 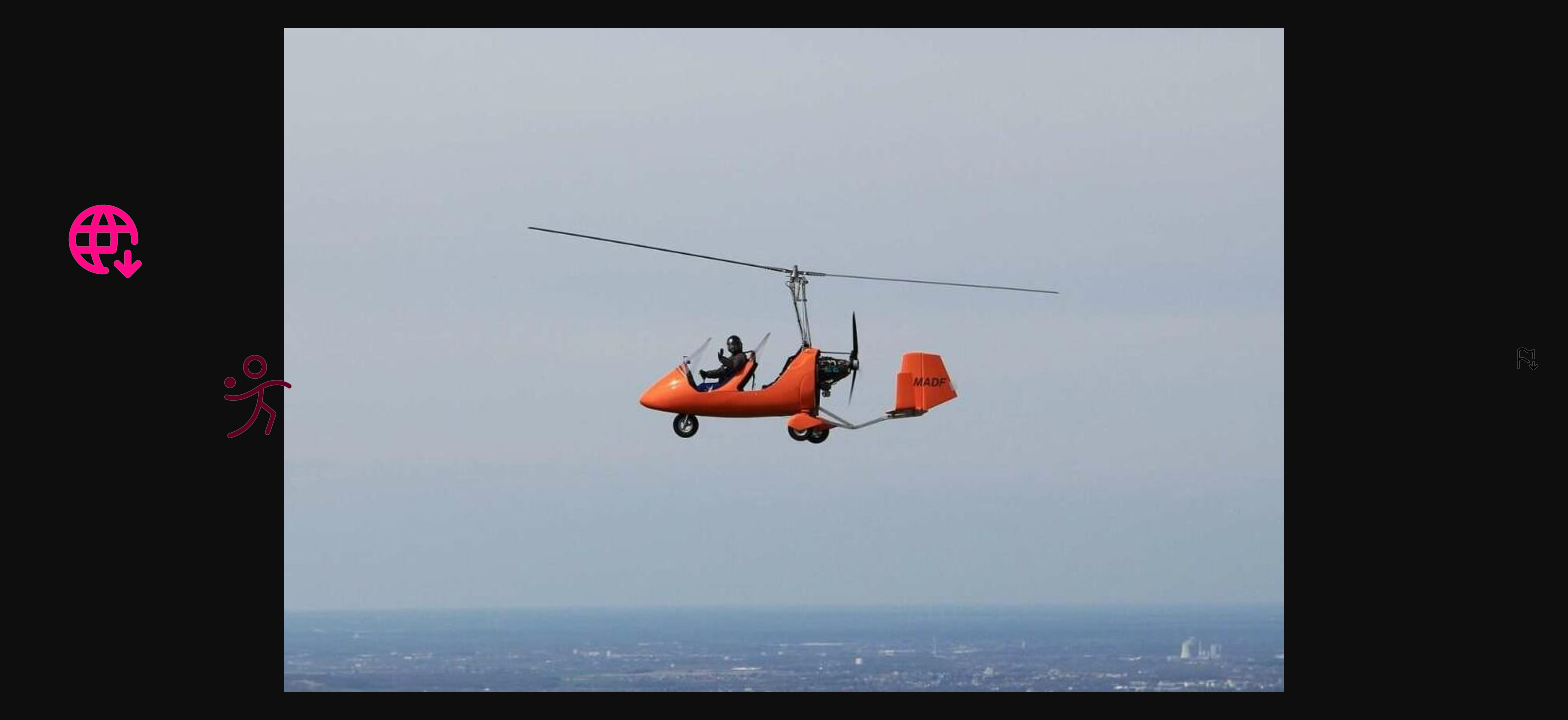 I want to click on download from the web, so click(x=103, y=239).